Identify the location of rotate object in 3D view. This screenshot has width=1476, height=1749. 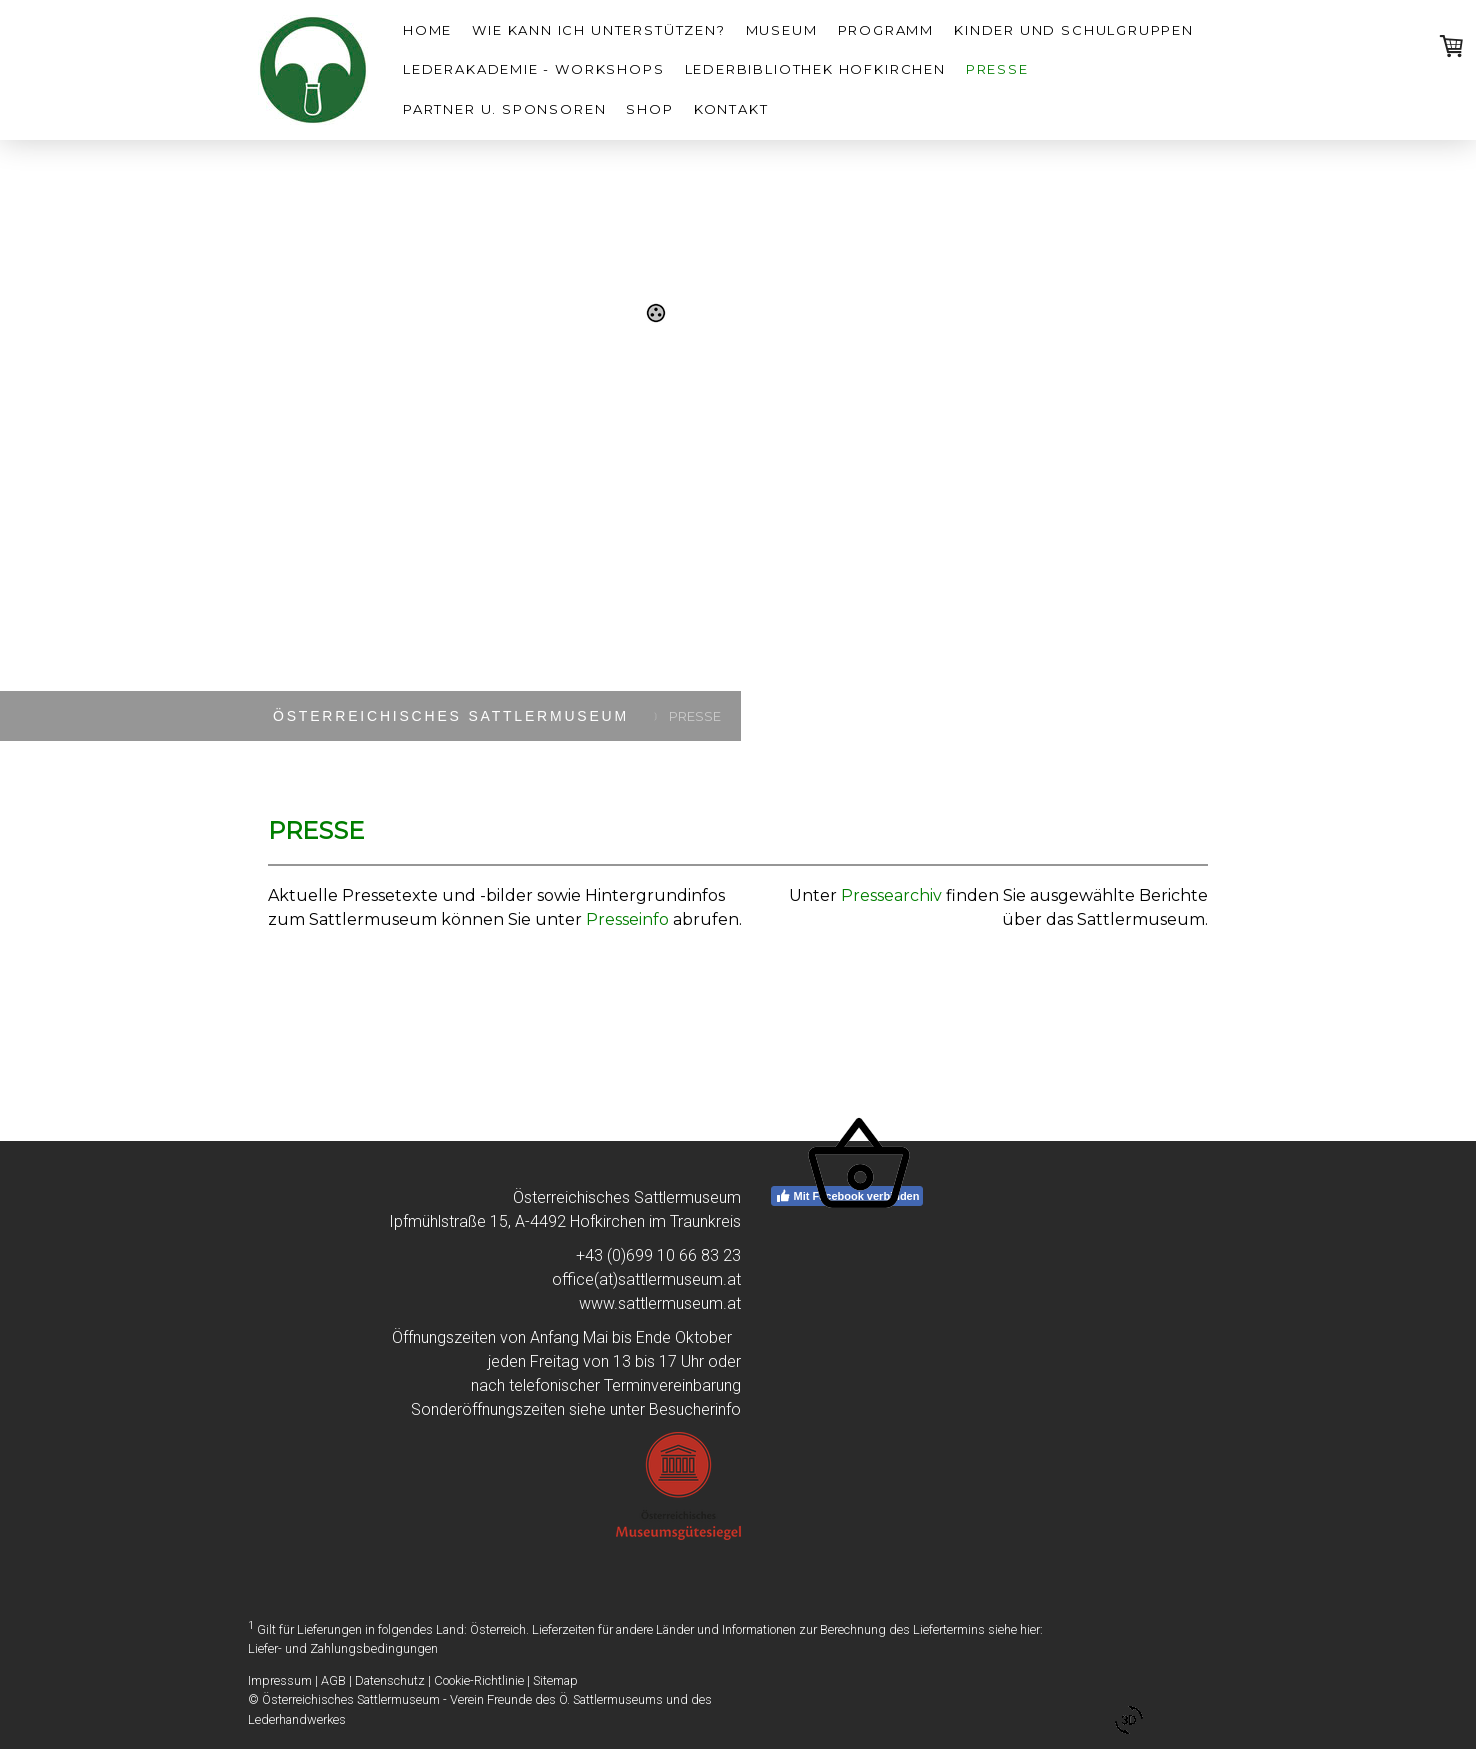
(1129, 1720).